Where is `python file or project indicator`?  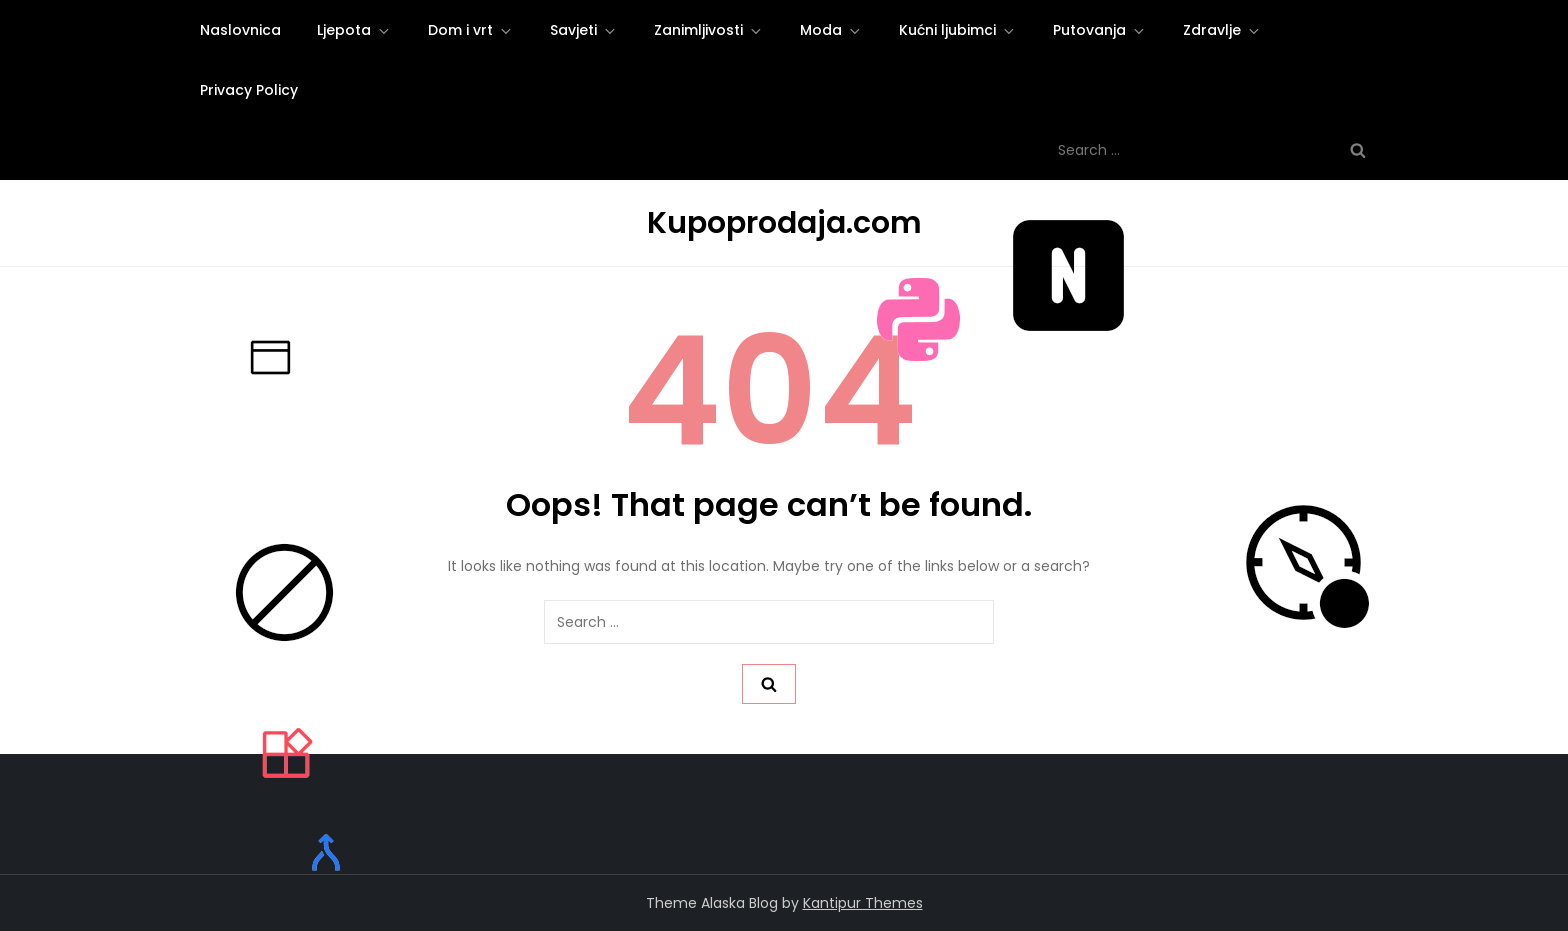 python file or project indicator is located at coordinates (918, 319).